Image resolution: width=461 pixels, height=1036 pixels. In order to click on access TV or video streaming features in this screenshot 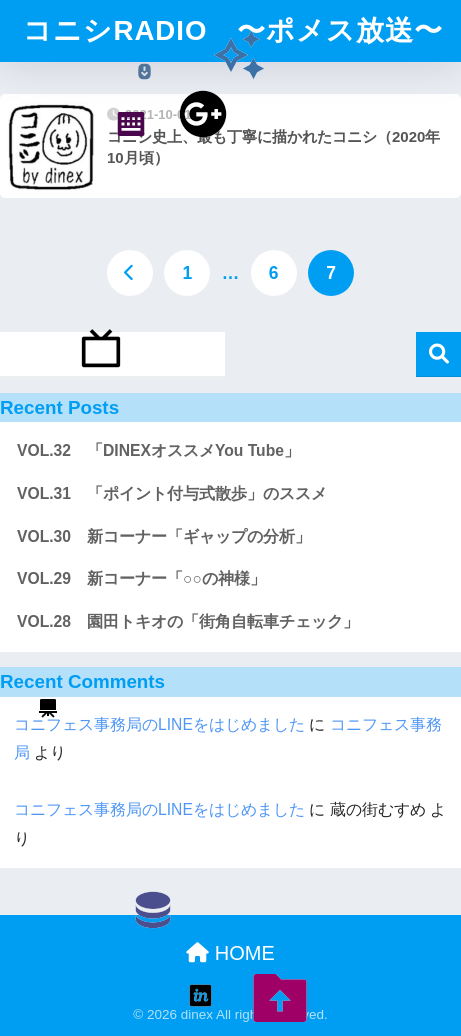, I will do `click(101, 350)`.